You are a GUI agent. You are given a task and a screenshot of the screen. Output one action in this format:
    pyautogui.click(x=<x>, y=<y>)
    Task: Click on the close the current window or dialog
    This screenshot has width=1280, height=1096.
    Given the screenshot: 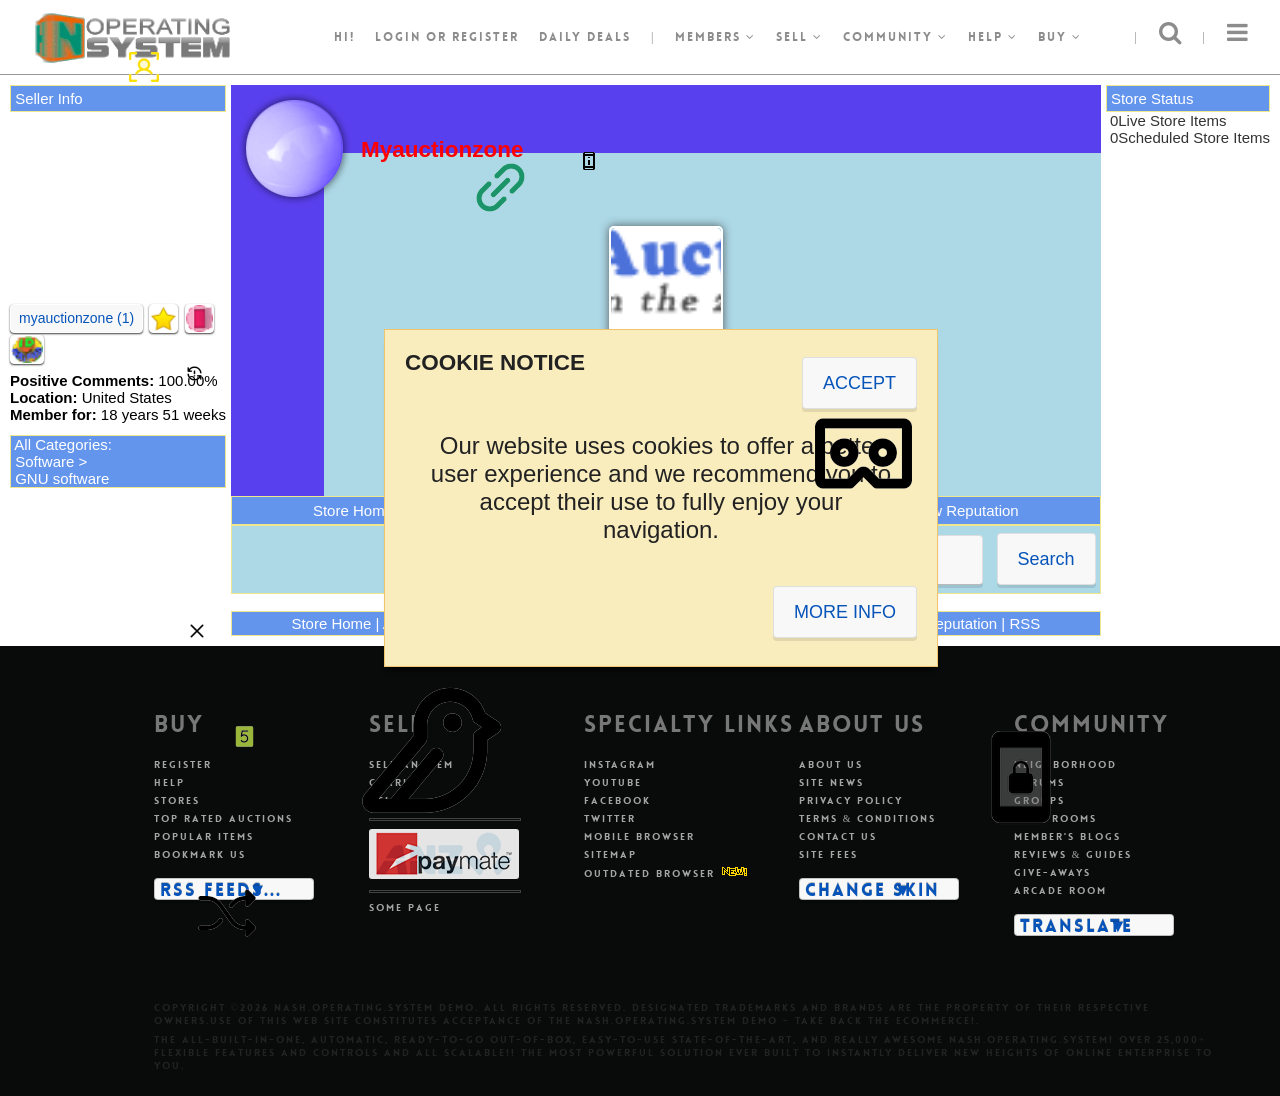 What is the action you would take?
    pyautogui.click(x=197, y=631)
    